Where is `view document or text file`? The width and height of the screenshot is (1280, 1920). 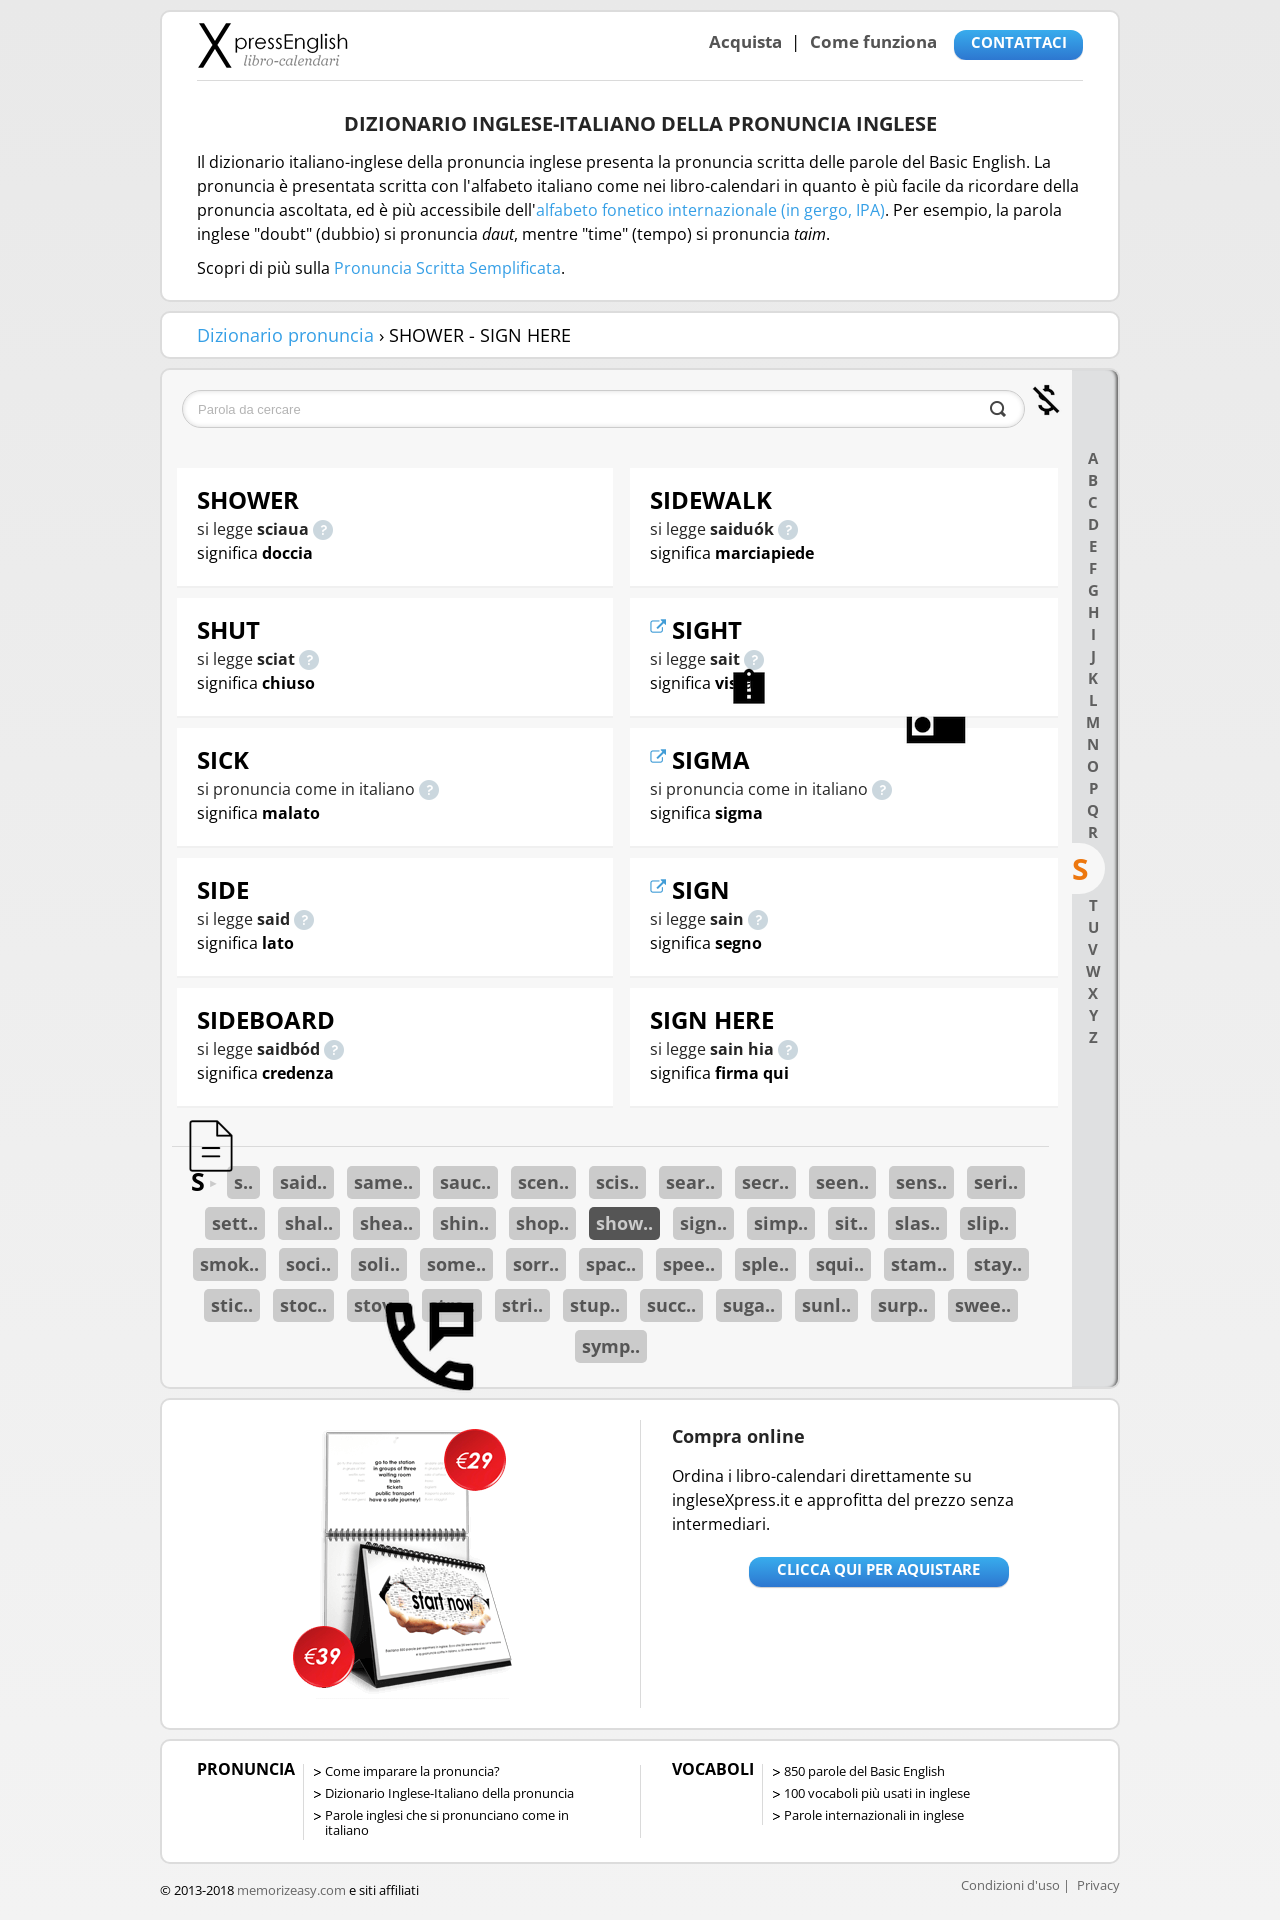
view document or text file is located at coordinates (211, 1146).